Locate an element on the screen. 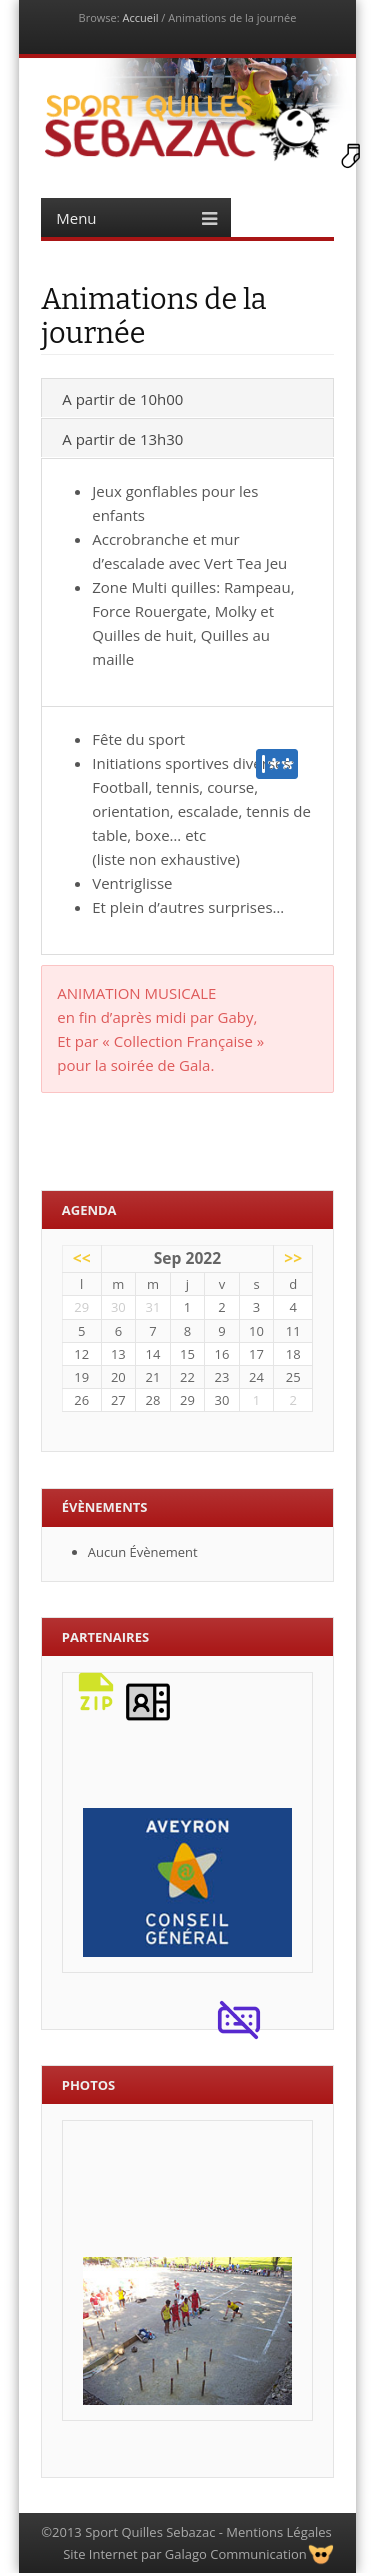 The width and height of the screenshot is (375, 2573). enter or manage your password is located at coordinates (277, 764).